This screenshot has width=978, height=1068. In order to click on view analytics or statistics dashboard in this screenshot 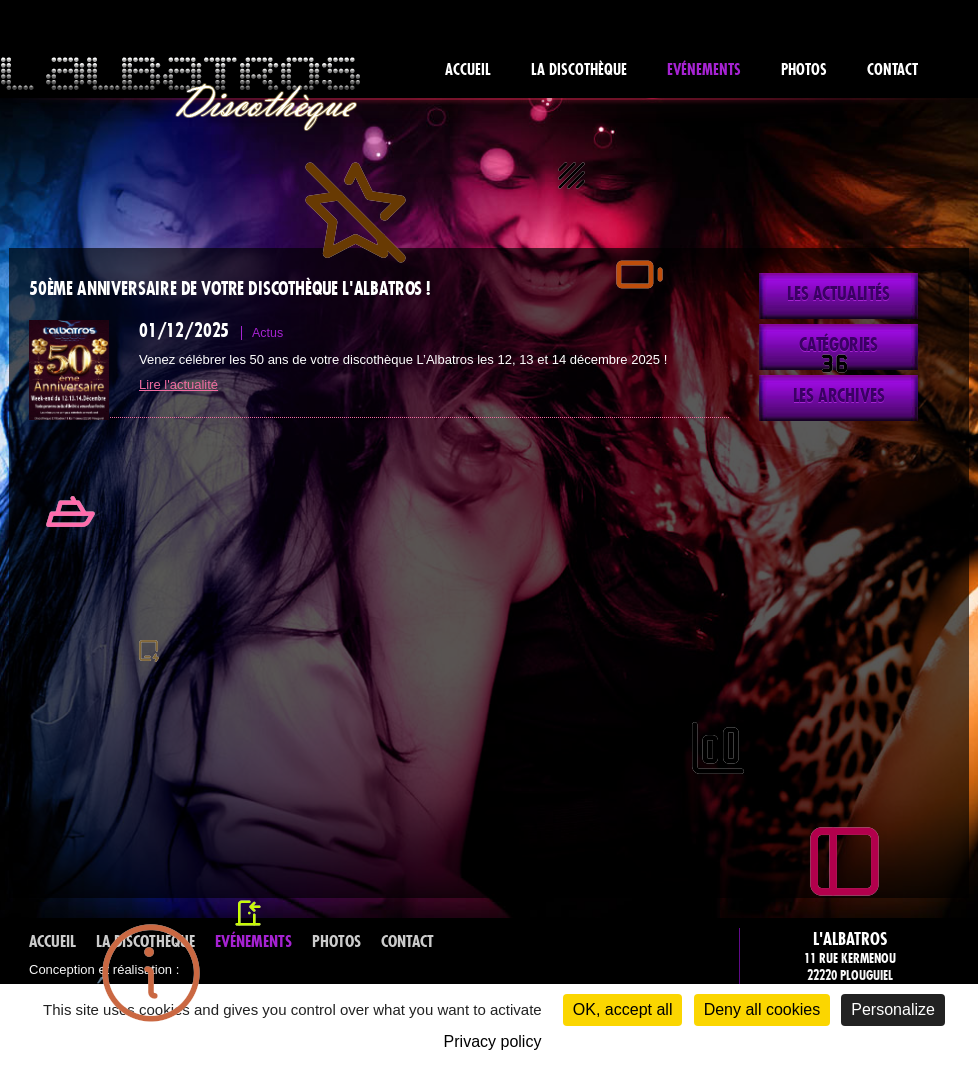, I will do `click(718, 748)`.